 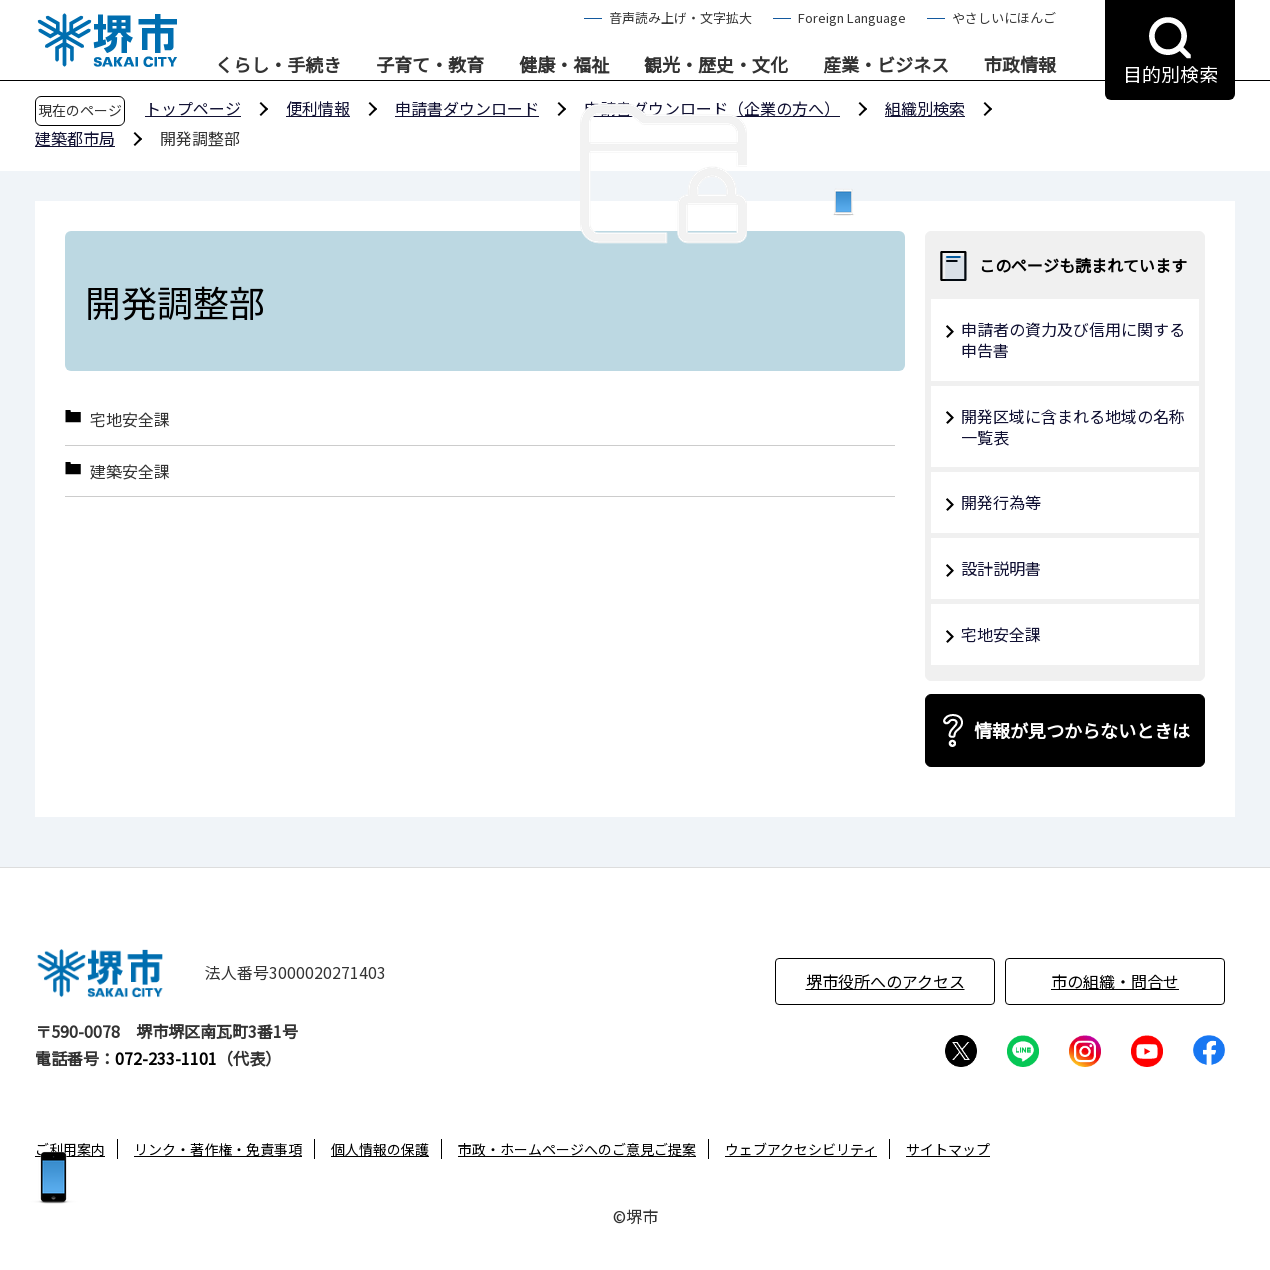 I want to click on iPod touch device icon, so click(x=53, y=1176).